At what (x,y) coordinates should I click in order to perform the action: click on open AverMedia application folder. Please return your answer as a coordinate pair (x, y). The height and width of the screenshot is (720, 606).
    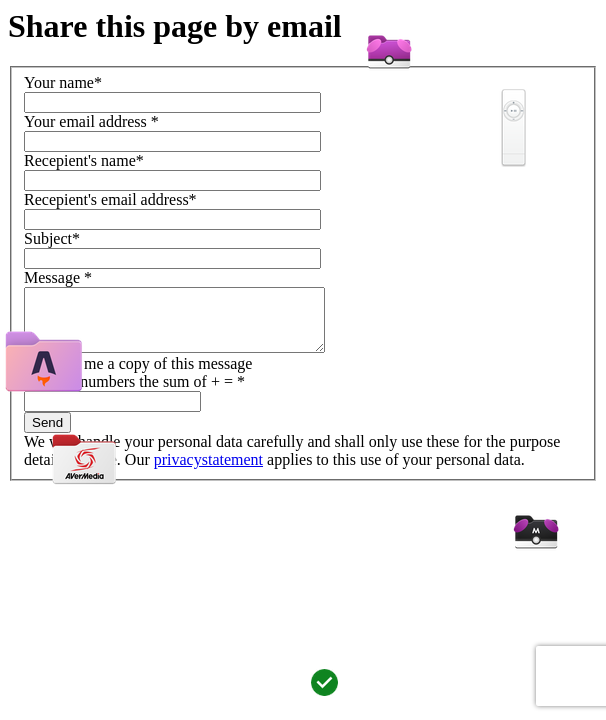
    Looking at the image, I should click on (84, 461).